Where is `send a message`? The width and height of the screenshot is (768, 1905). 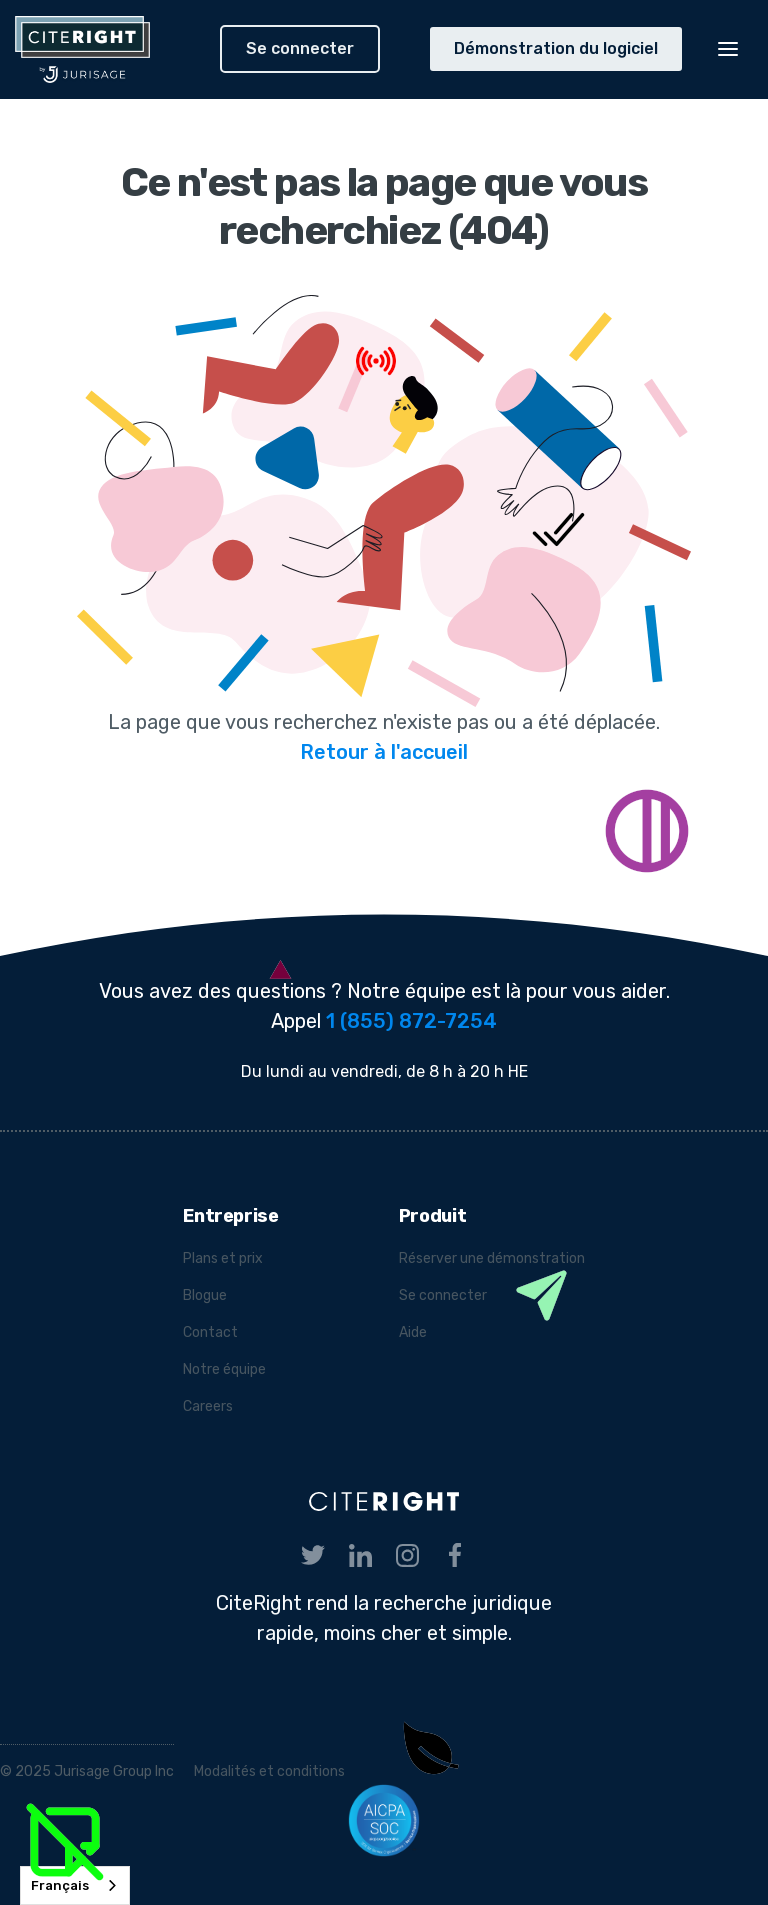 send a message is located at coordinates (541, 1295).